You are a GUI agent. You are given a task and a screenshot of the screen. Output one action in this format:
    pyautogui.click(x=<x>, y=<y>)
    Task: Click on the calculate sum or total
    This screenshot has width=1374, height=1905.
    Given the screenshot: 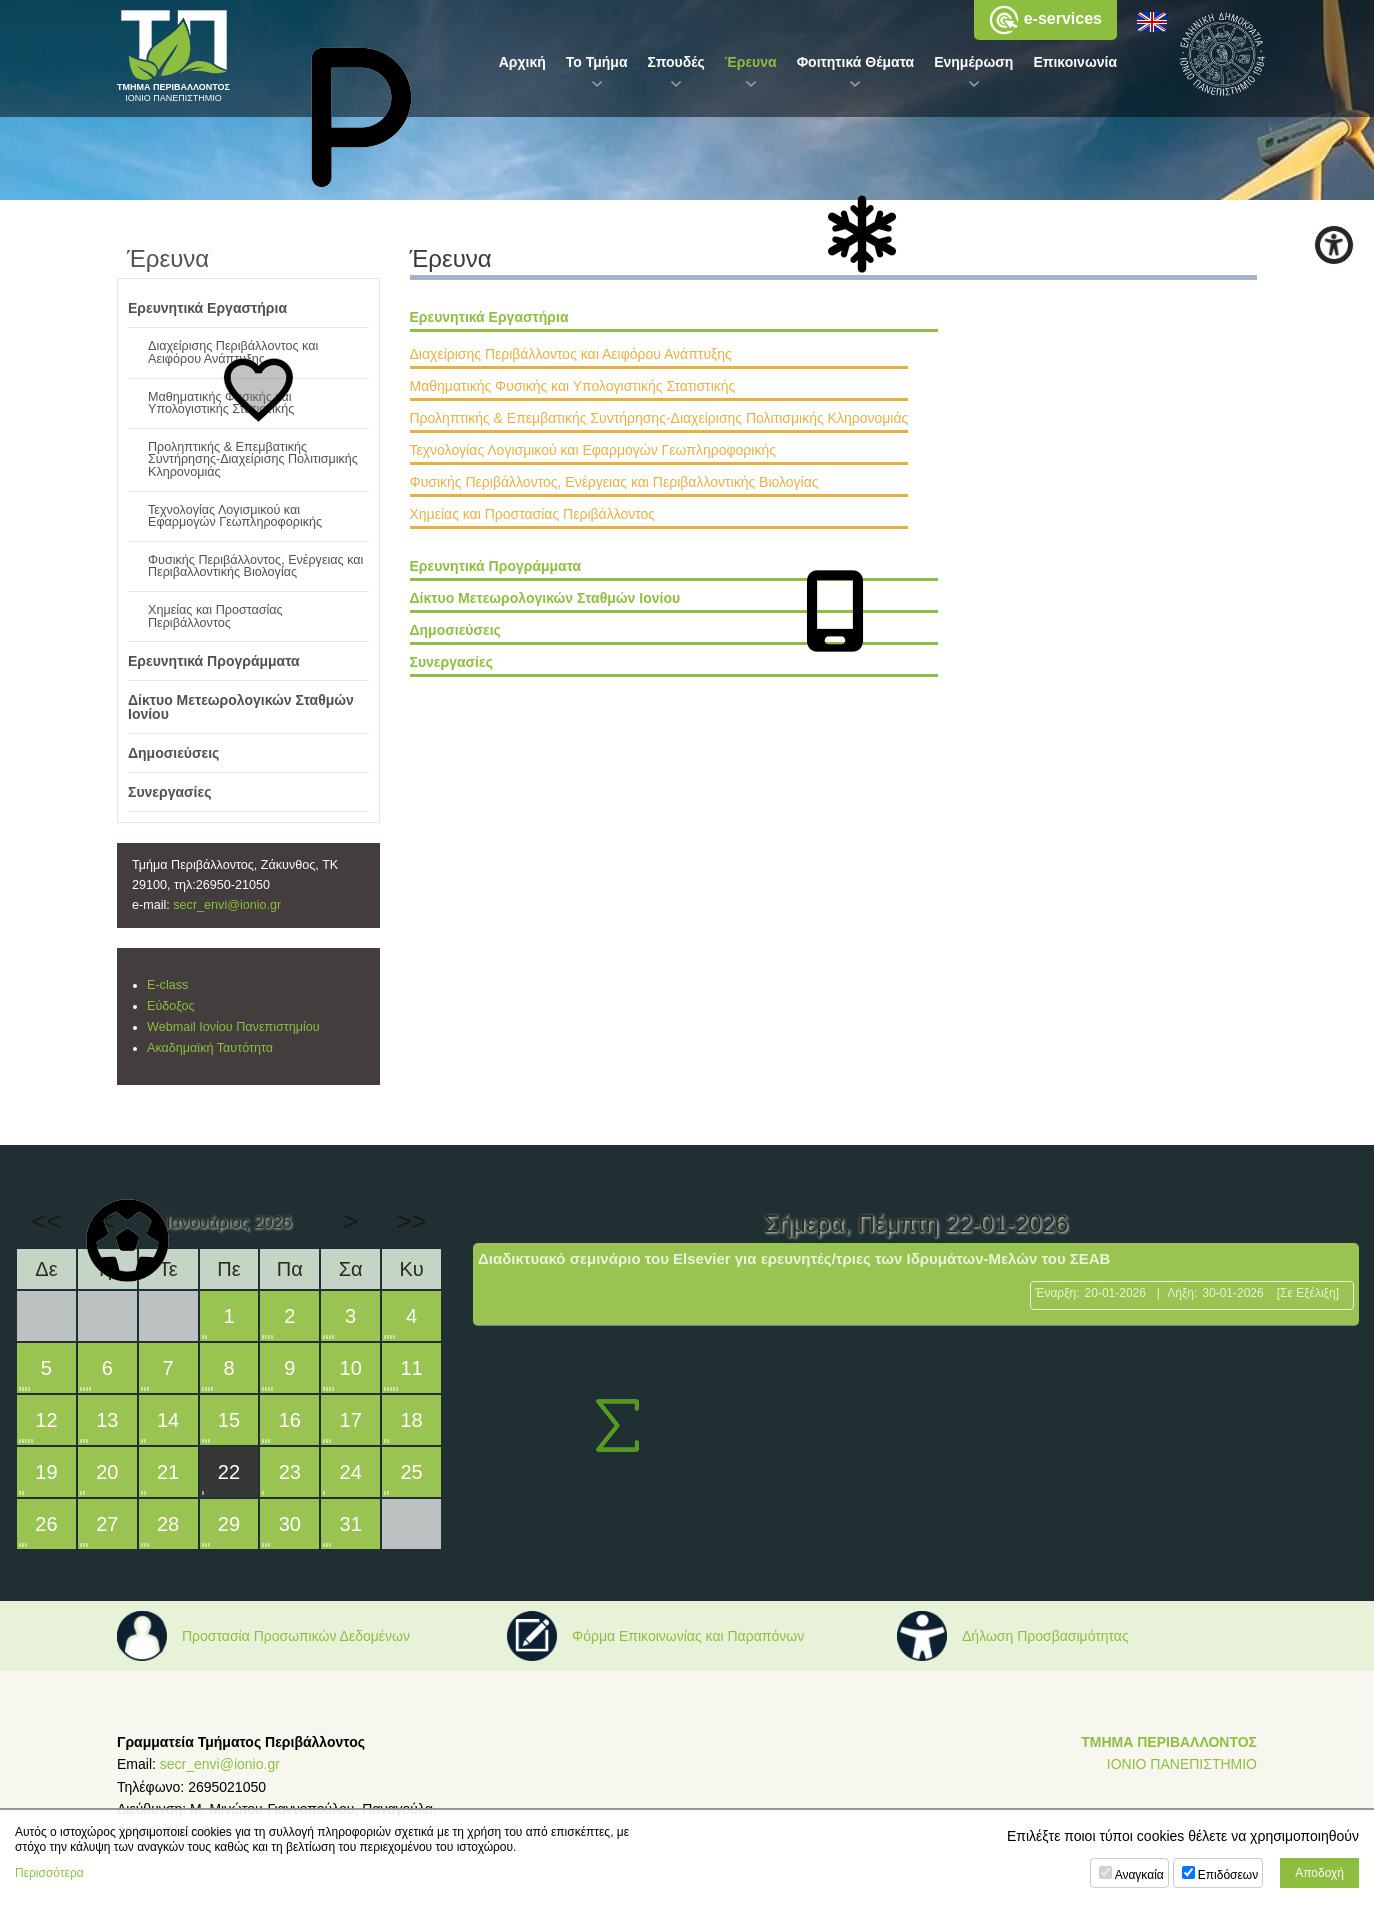 What is the action you would take?
    pyautogui.click(x=617, y=1425)
    